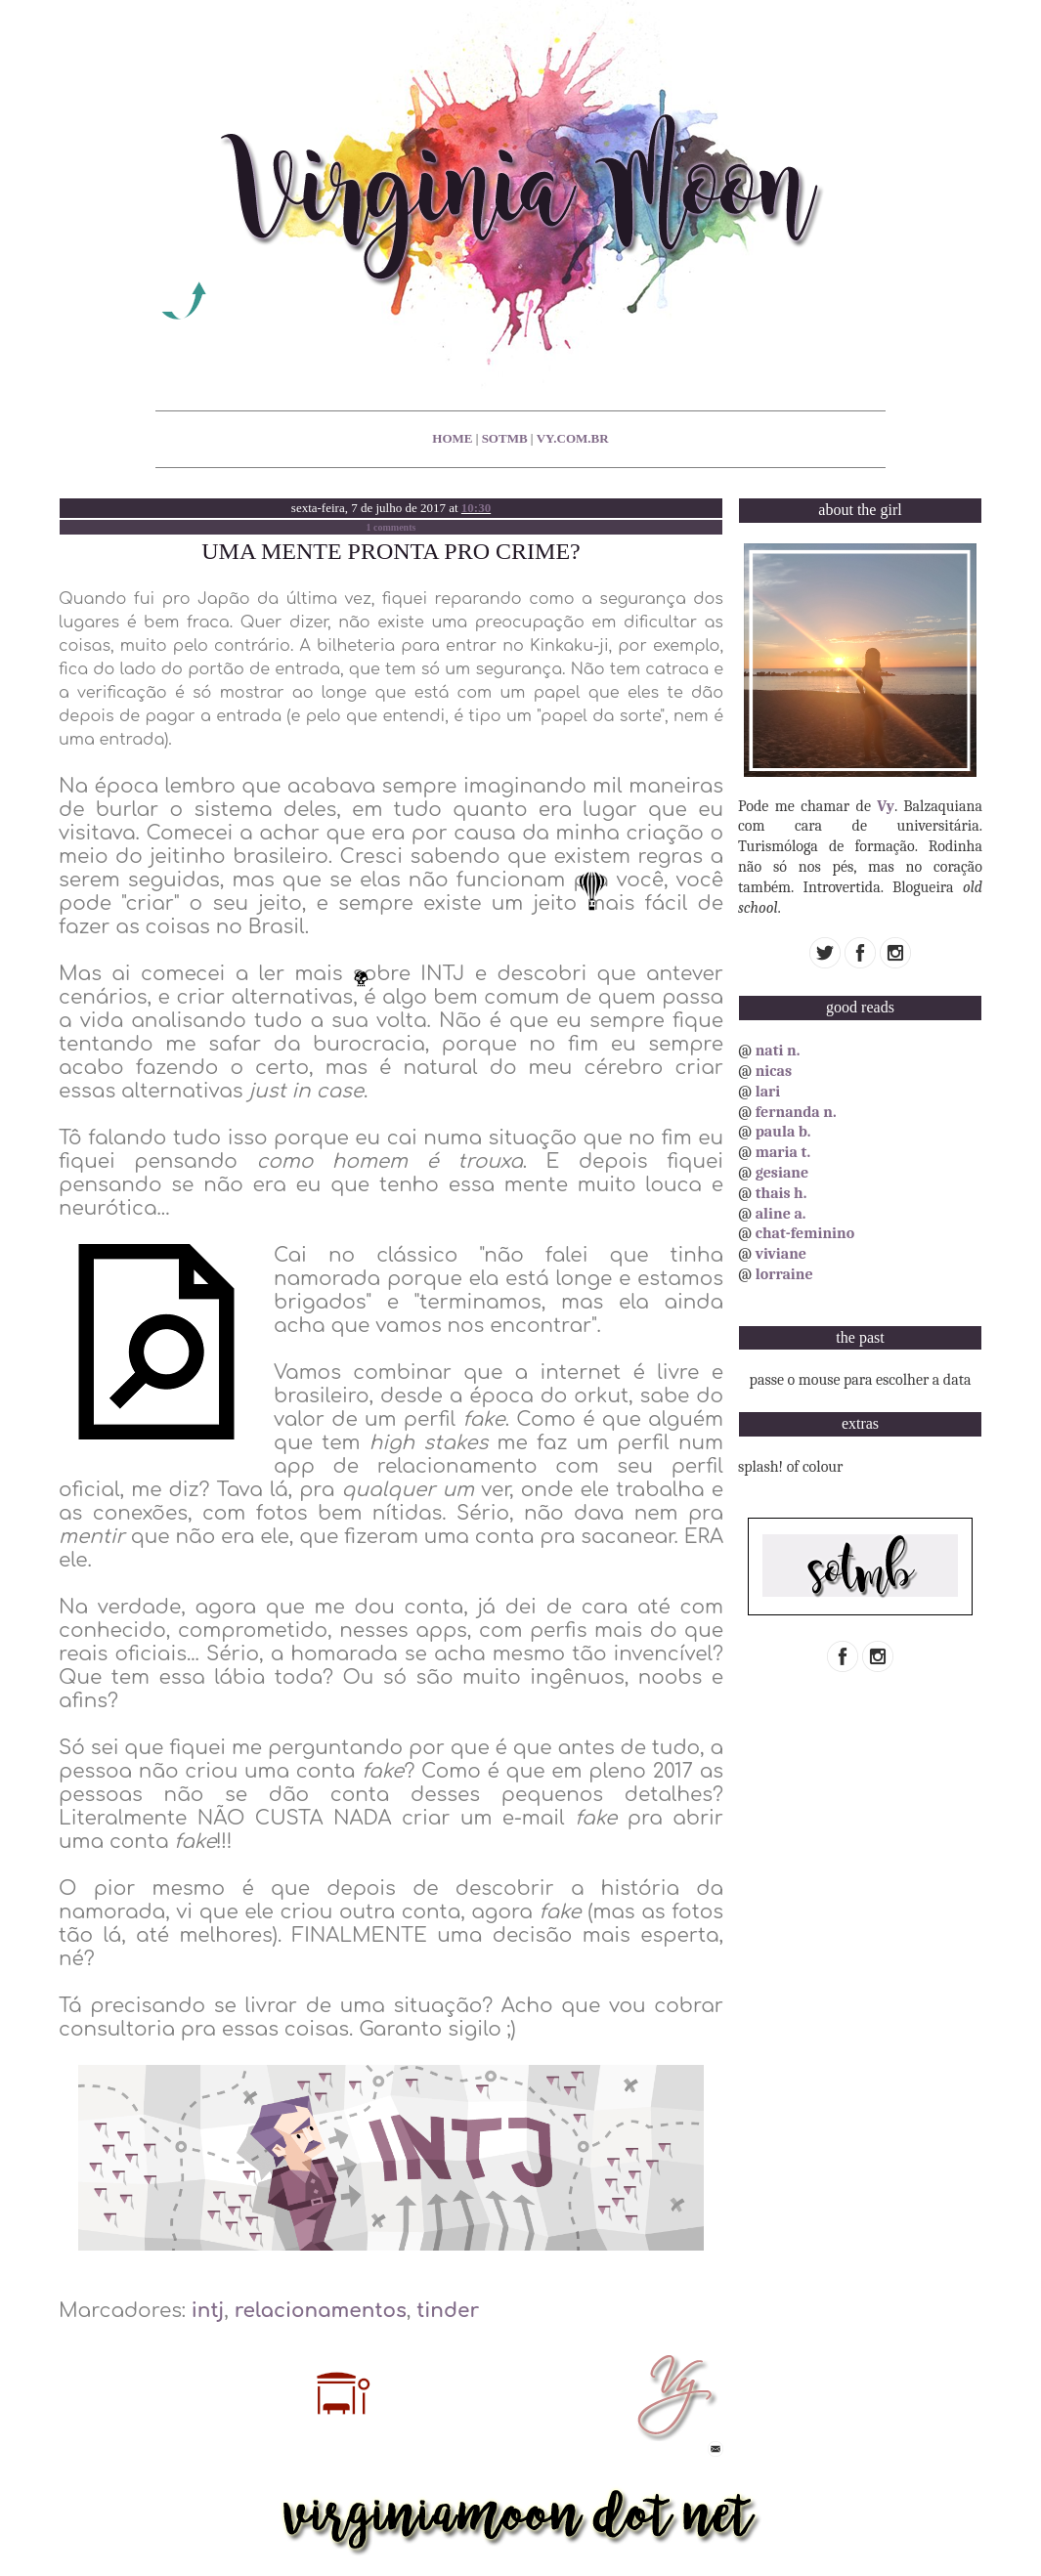 The height and width of the screenshot is (2576, 1041). I want to click on access travel or adventure features, so click(591, 890).